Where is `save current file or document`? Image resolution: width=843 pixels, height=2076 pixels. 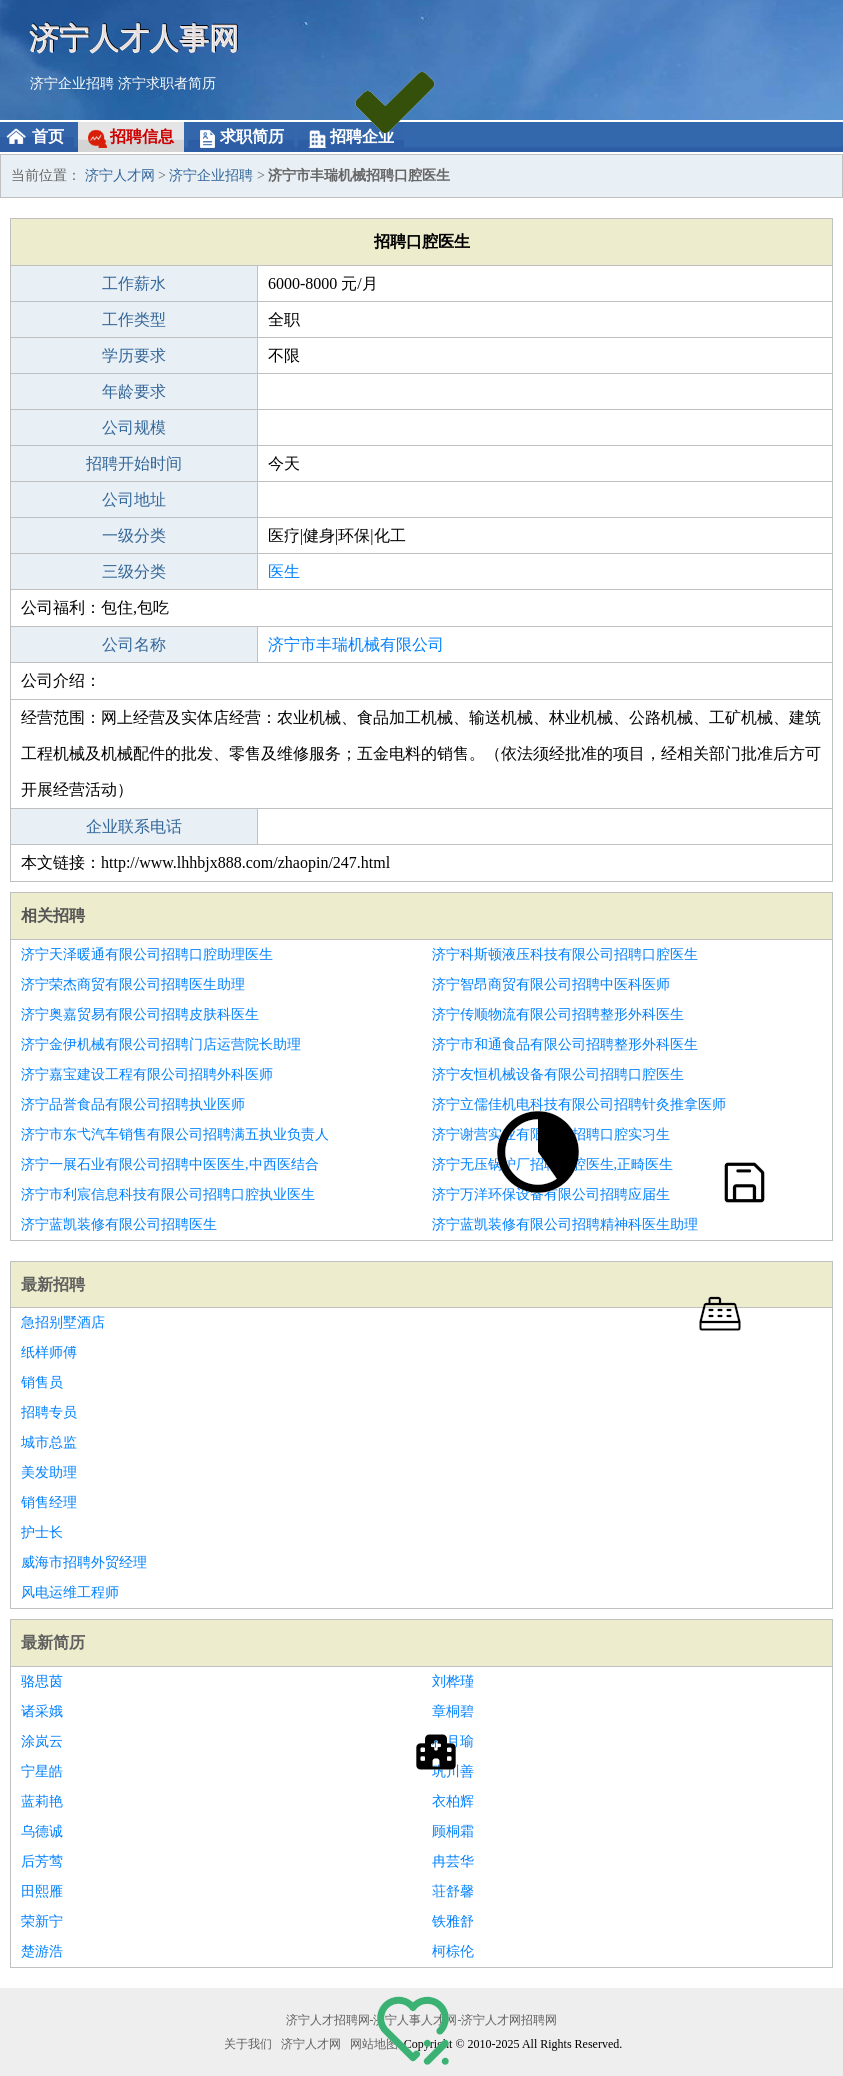
save current file or document is located at coordinates (744, 1182).